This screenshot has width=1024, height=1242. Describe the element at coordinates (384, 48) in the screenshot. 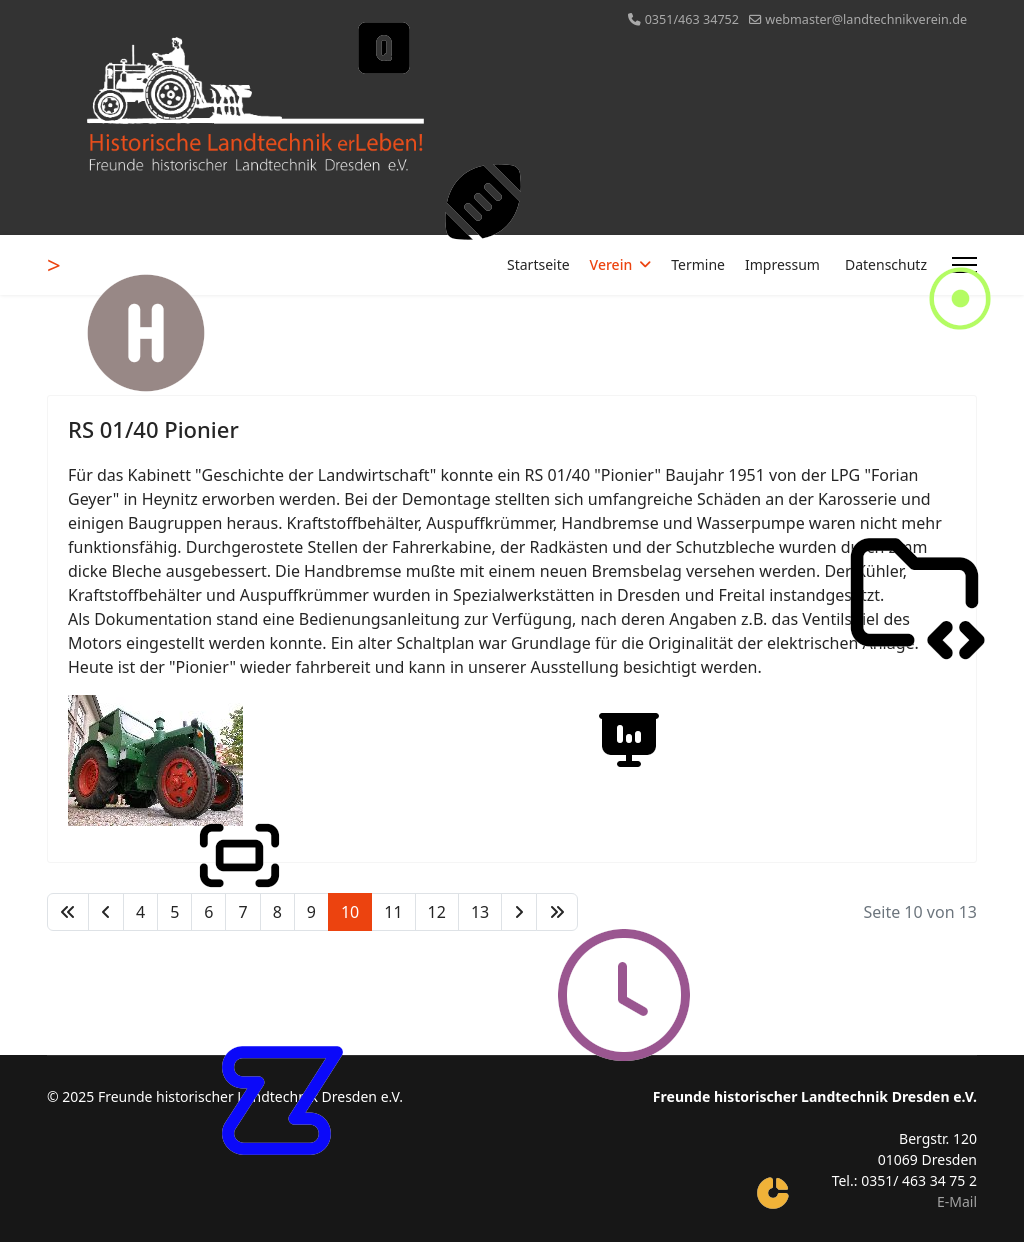

I see `represents the letter Q in a keyboard or text input` at that location.